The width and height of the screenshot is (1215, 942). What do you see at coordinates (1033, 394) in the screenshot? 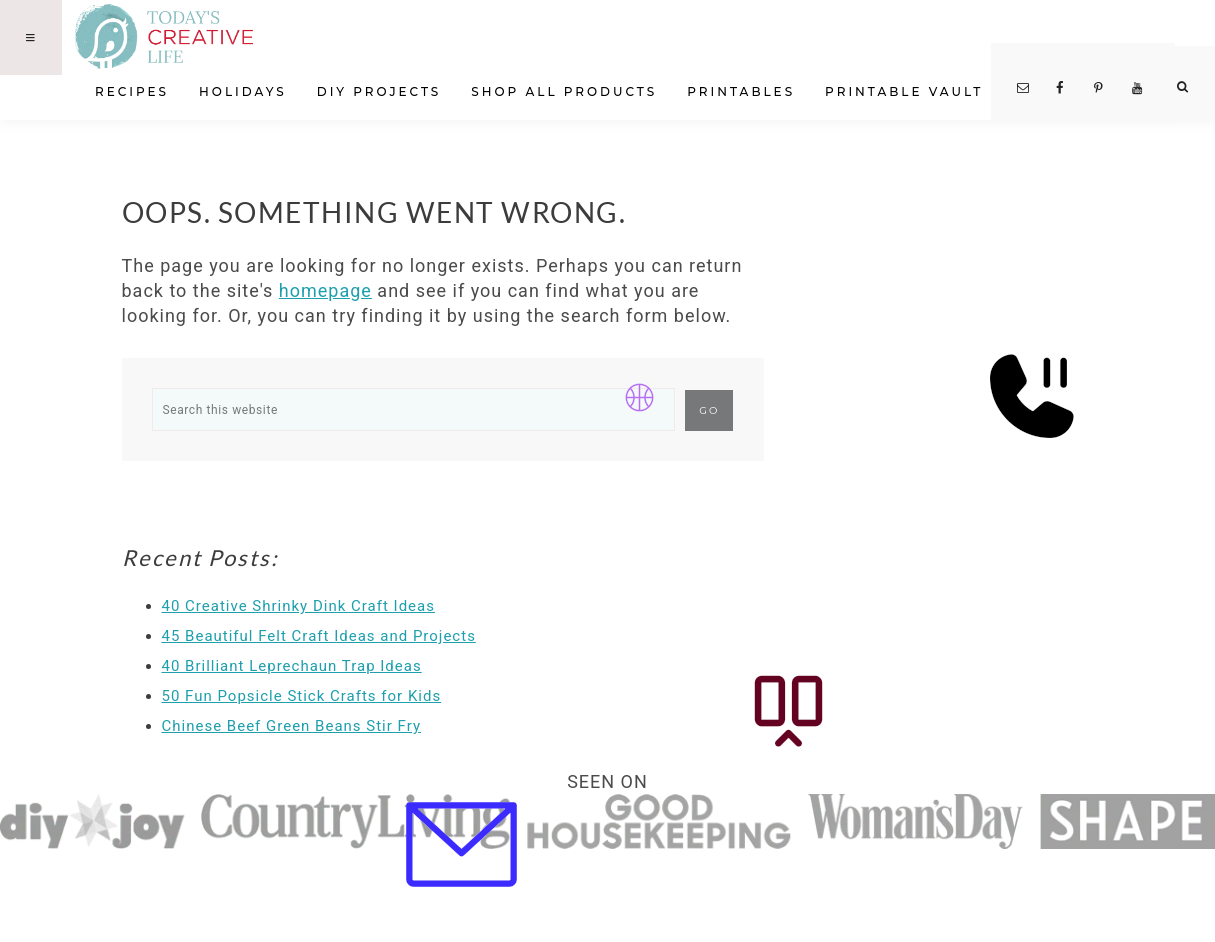
I see `put current call on hold` at bounding box center [1033, 394].